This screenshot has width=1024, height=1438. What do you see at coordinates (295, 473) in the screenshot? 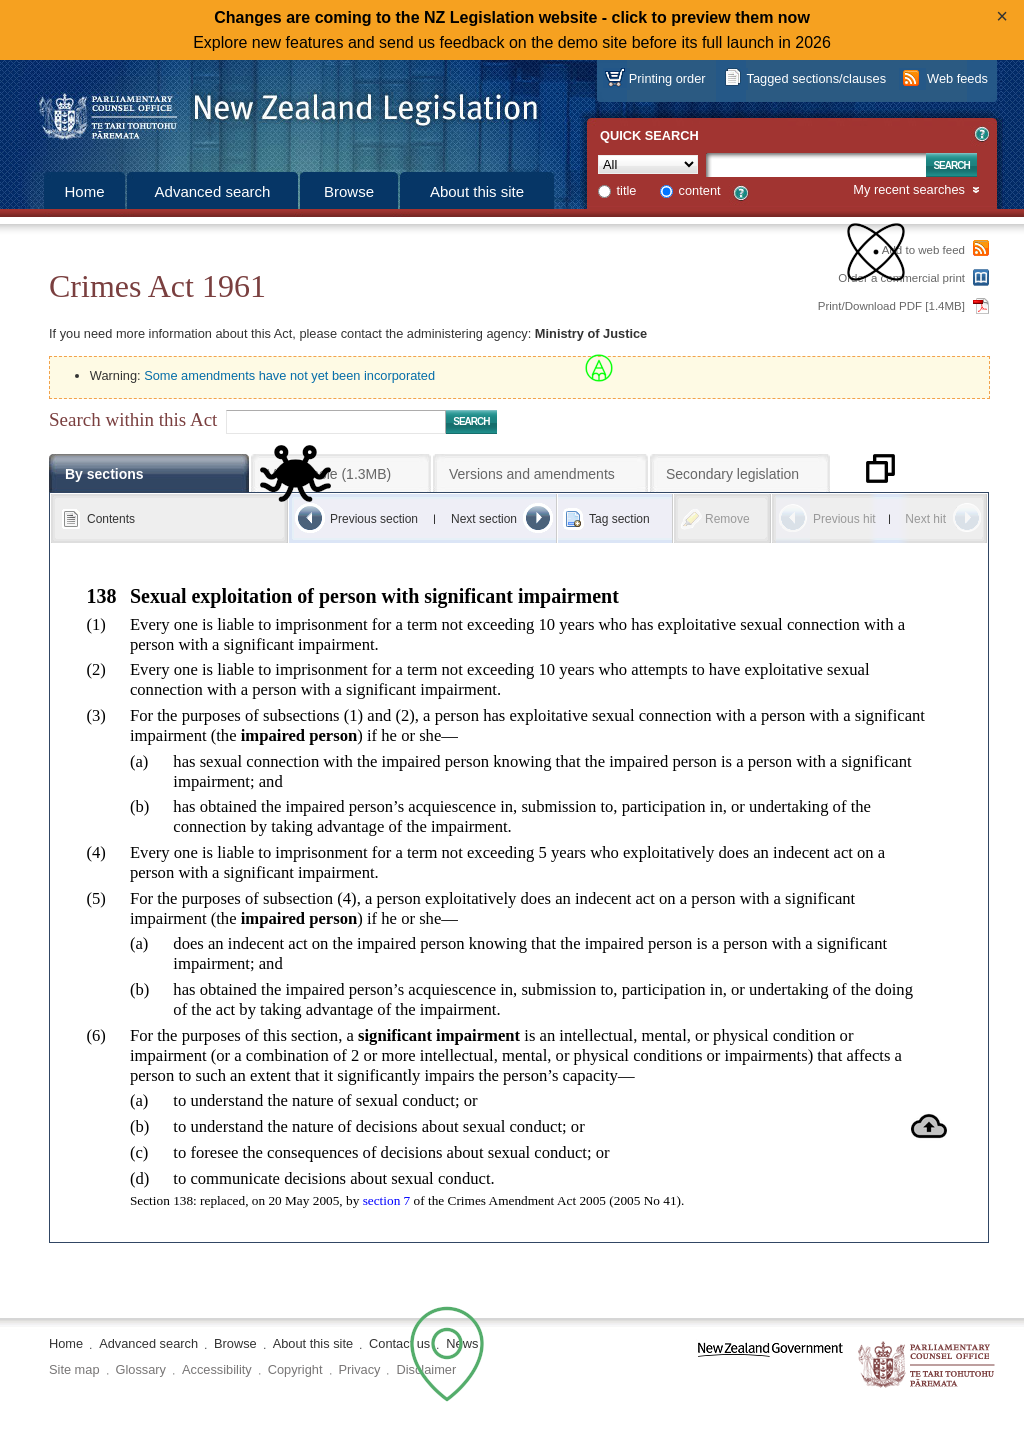
I see `represents pastafarianism or the flying spaghetti monster` at bounding box center [295, 473].